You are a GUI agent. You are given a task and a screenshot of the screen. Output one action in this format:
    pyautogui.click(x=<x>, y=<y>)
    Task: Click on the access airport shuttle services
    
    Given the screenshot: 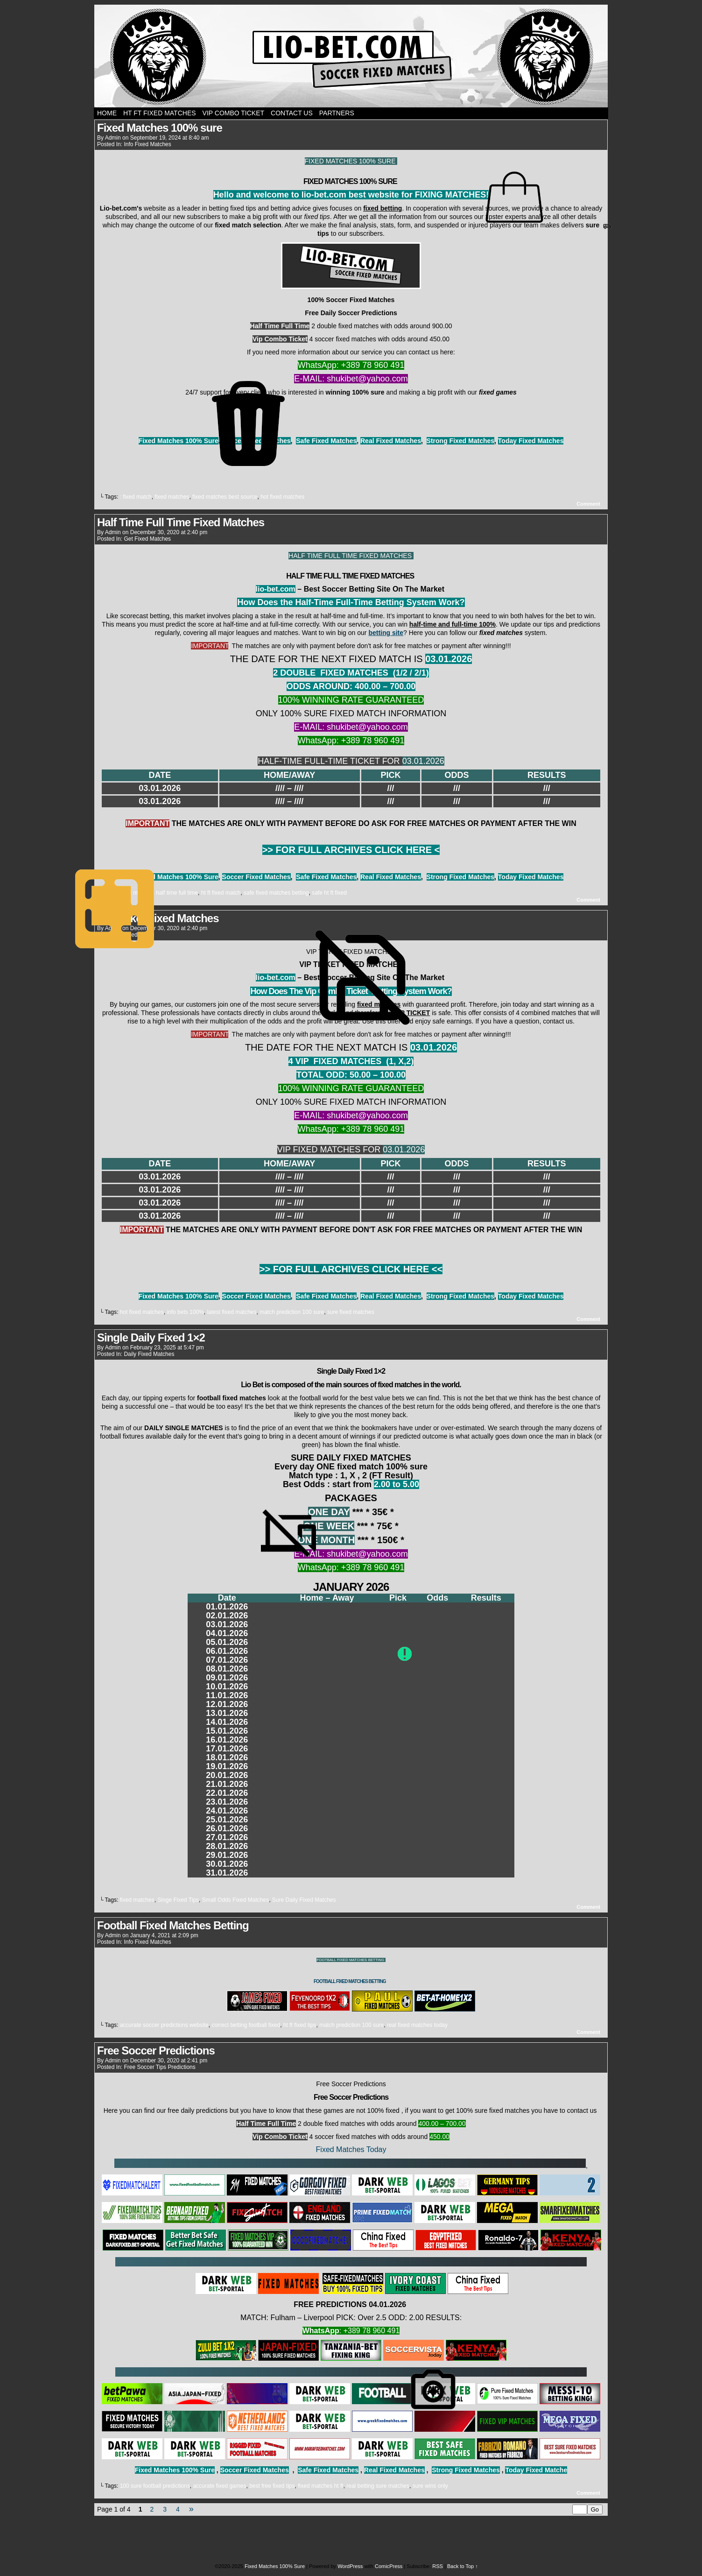 What is the action you would take?
    pyautogui.click(x=607, y=226)
    